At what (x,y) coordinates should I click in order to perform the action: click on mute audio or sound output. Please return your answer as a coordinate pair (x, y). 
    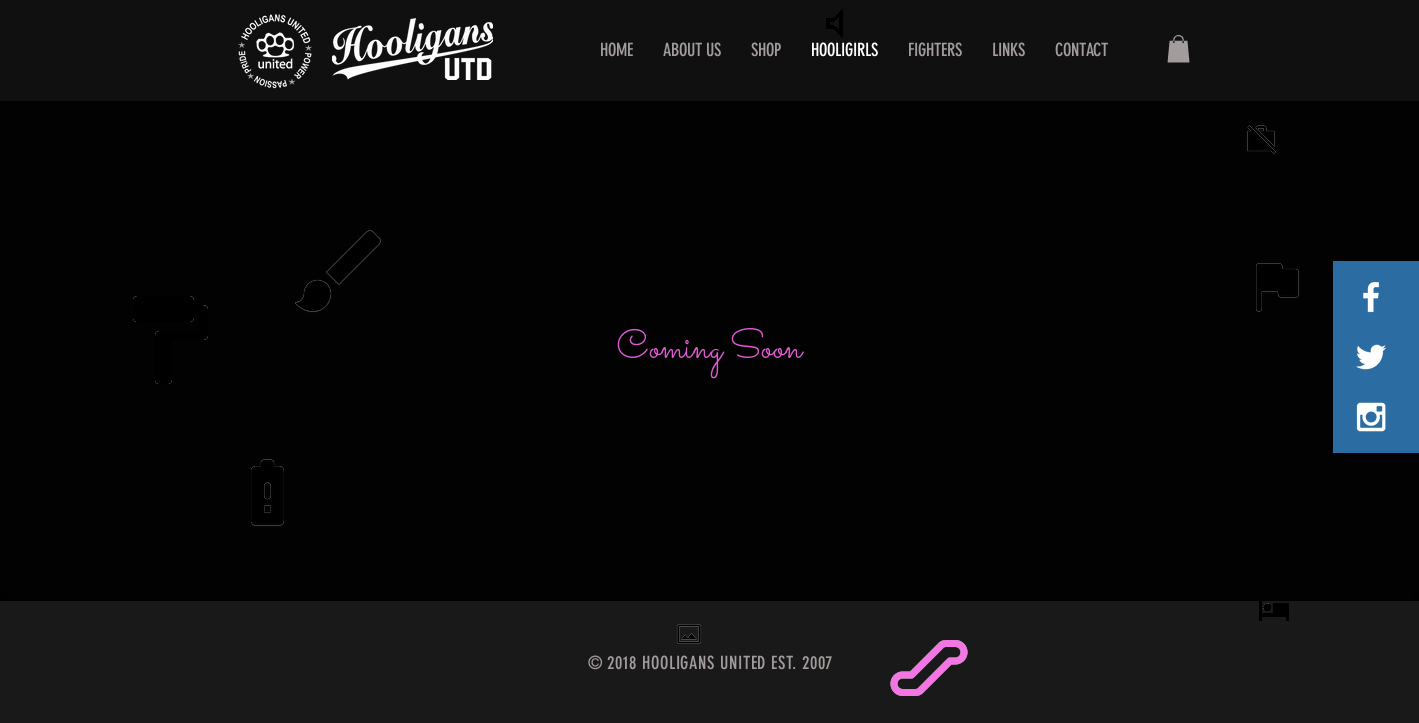
    Looking at the image, I should click on (835, 23).